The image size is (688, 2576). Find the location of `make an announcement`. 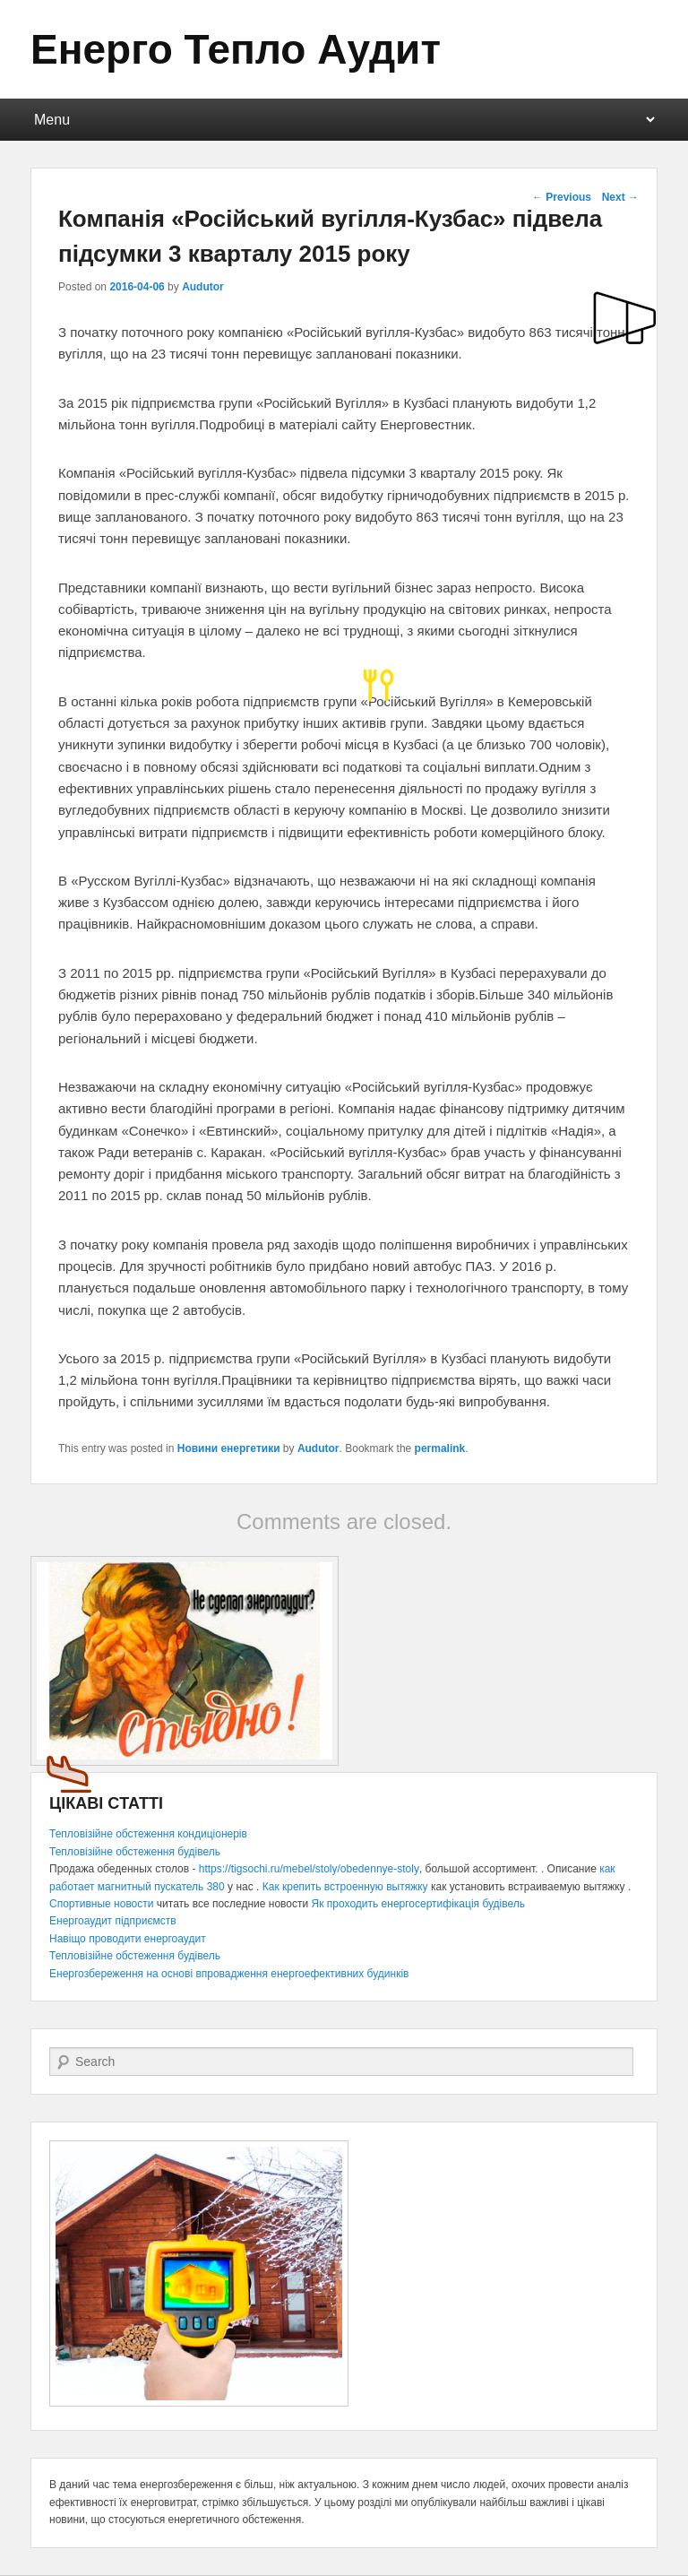

make an announcement is located at coordinates (622, 320).